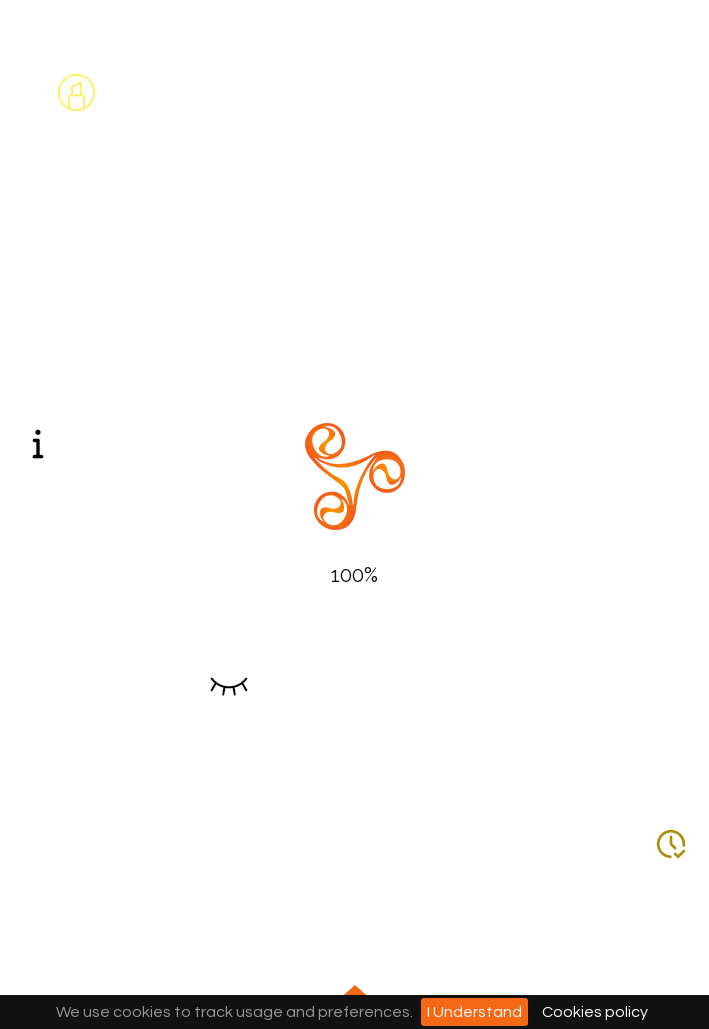  Describe the element at coordinates (76, 92) in the screenshot. I see `activate highlighter tool` at that location.